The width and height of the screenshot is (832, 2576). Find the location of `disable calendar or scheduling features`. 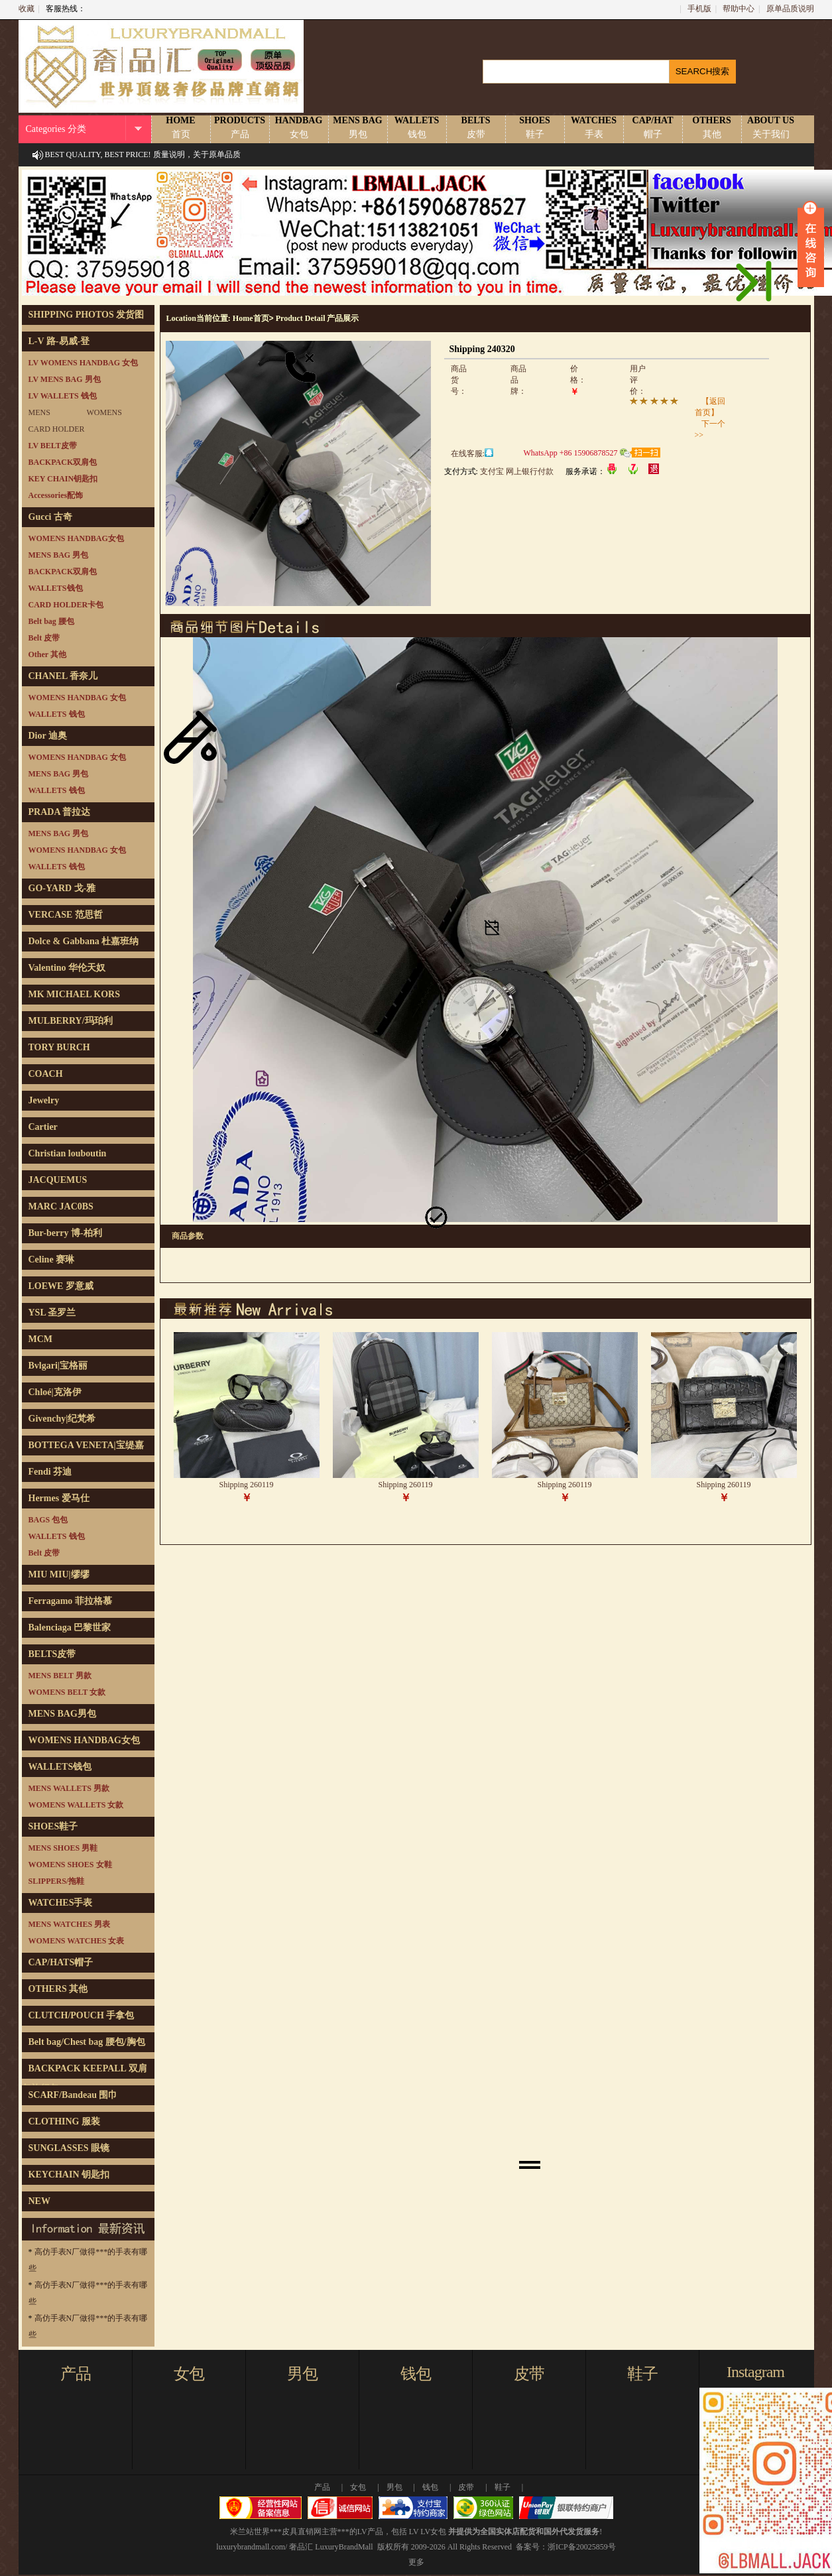

disable calendar or scheduling features is located at coordinates (492, 928).